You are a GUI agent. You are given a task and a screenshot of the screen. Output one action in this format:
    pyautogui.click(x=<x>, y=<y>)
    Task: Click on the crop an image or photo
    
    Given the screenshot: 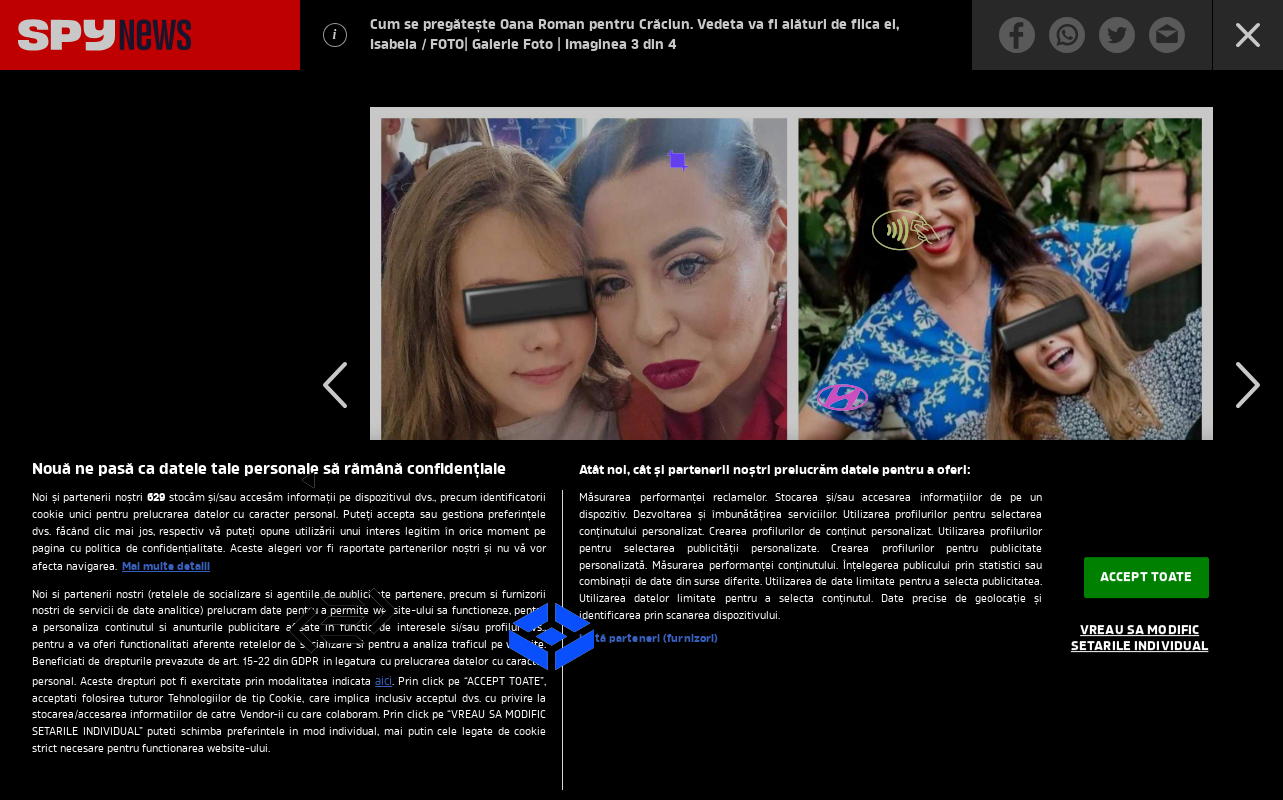 What is the action you would take?
    pyautogui.click(x=677, y=160)
    